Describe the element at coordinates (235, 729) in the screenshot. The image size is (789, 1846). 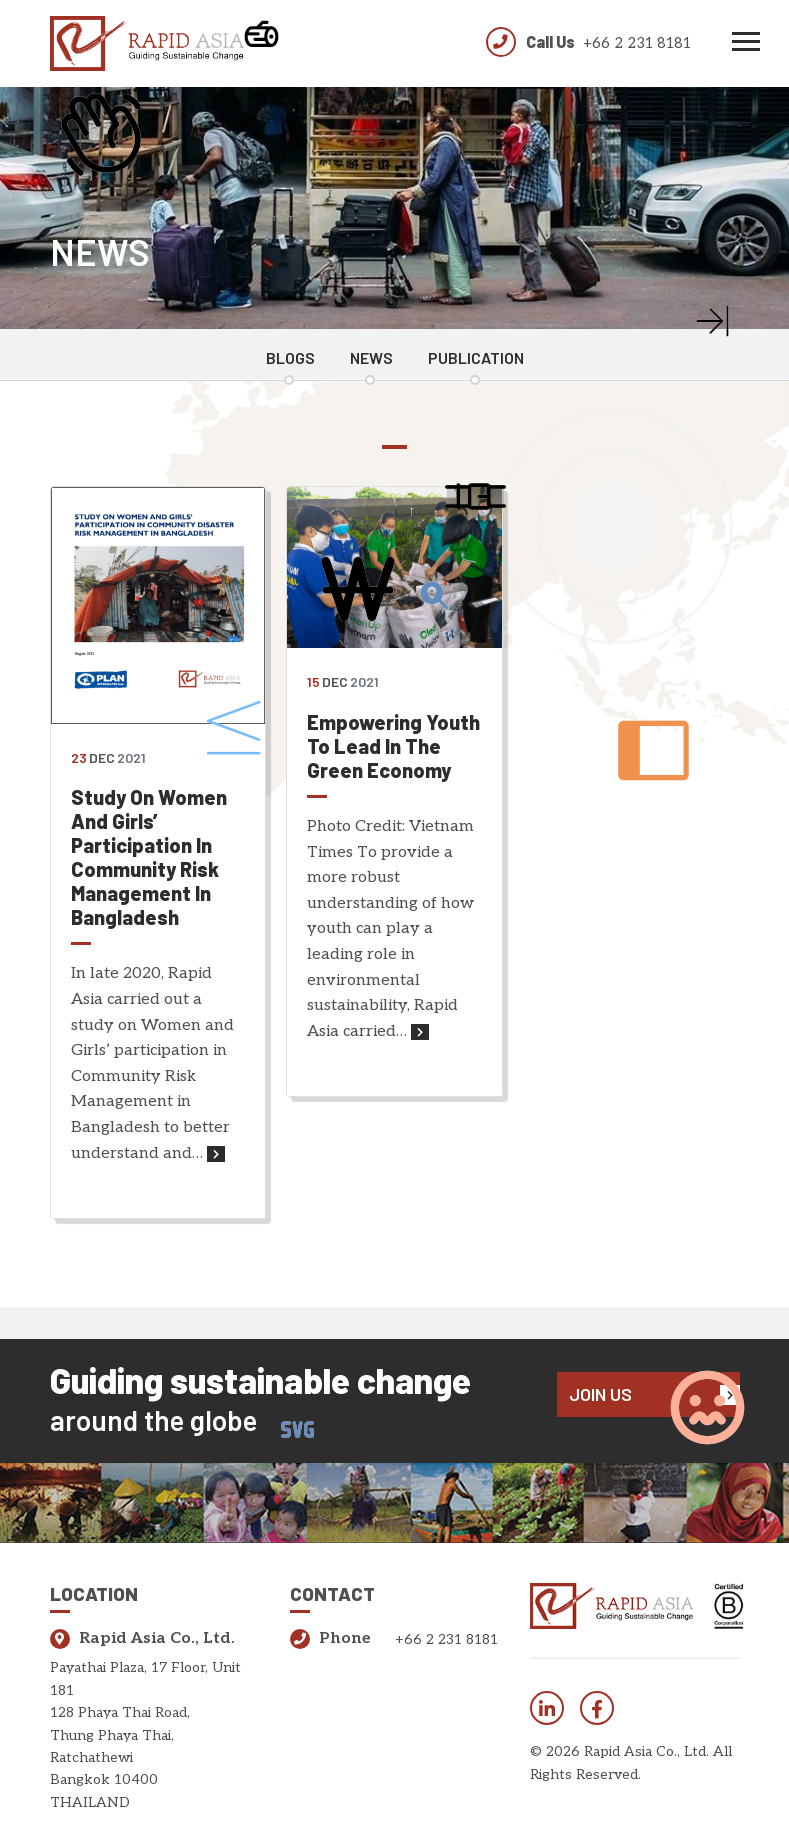
I see `less than or equal to mathematical operator` at that location.